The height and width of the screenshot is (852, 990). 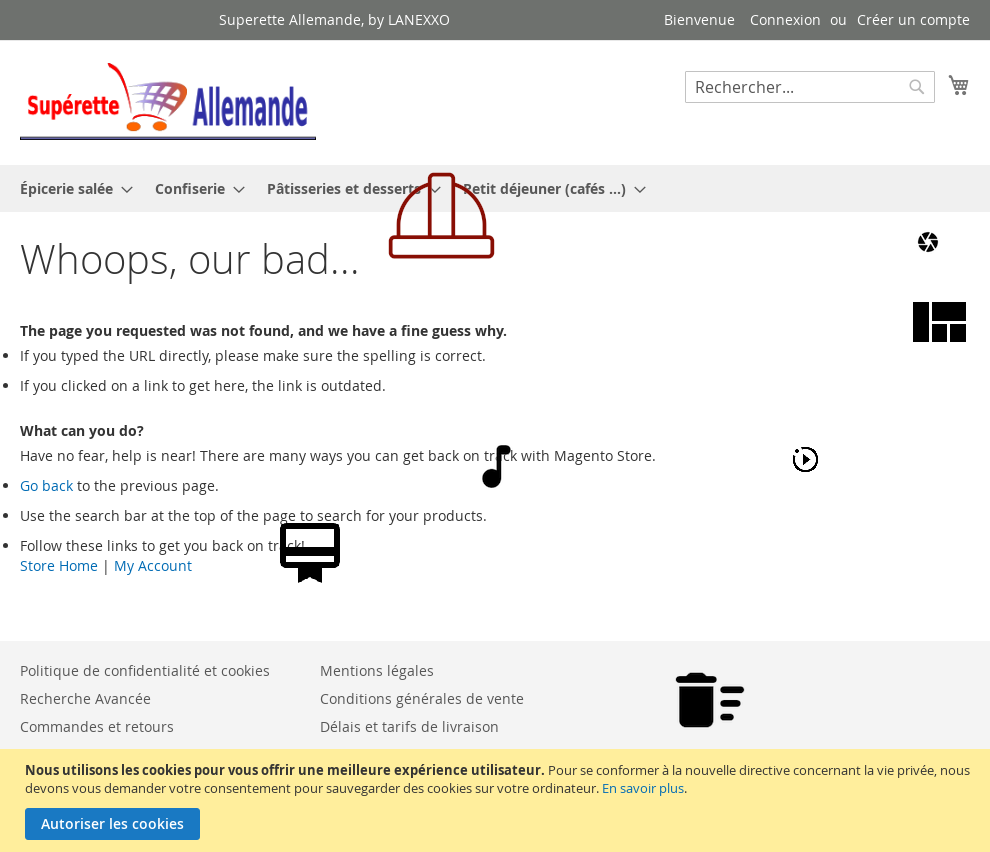 I want to click on delete all selected items at once, so click(x=710, y=700).